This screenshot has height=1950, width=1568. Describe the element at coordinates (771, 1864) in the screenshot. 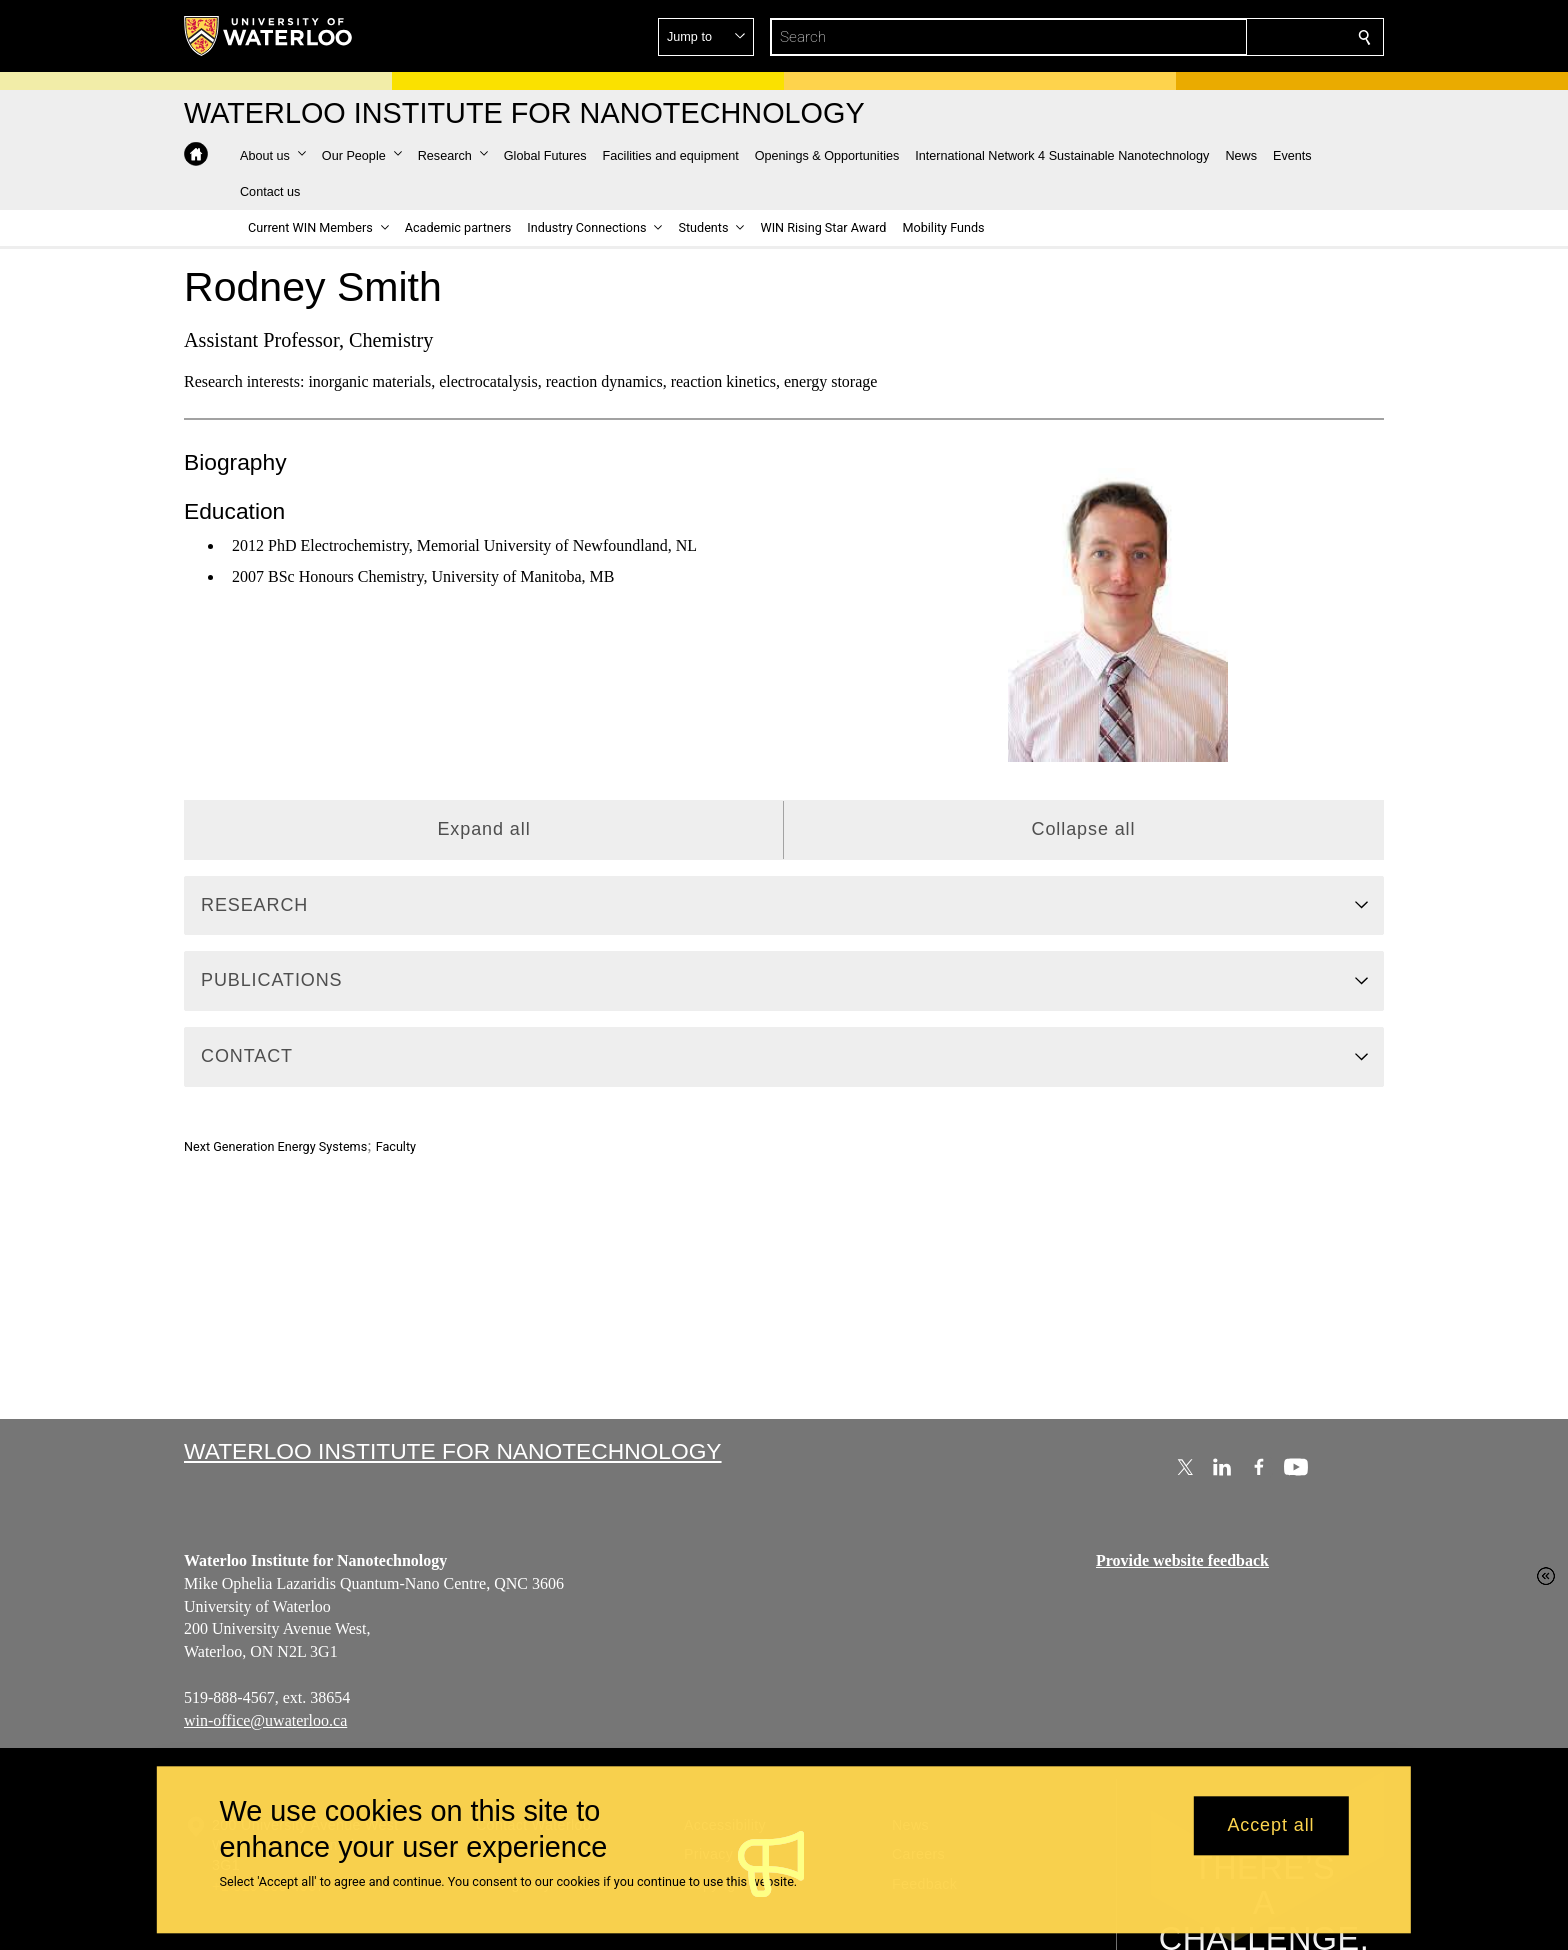

I see `make an announcement or broadcast` at that location.